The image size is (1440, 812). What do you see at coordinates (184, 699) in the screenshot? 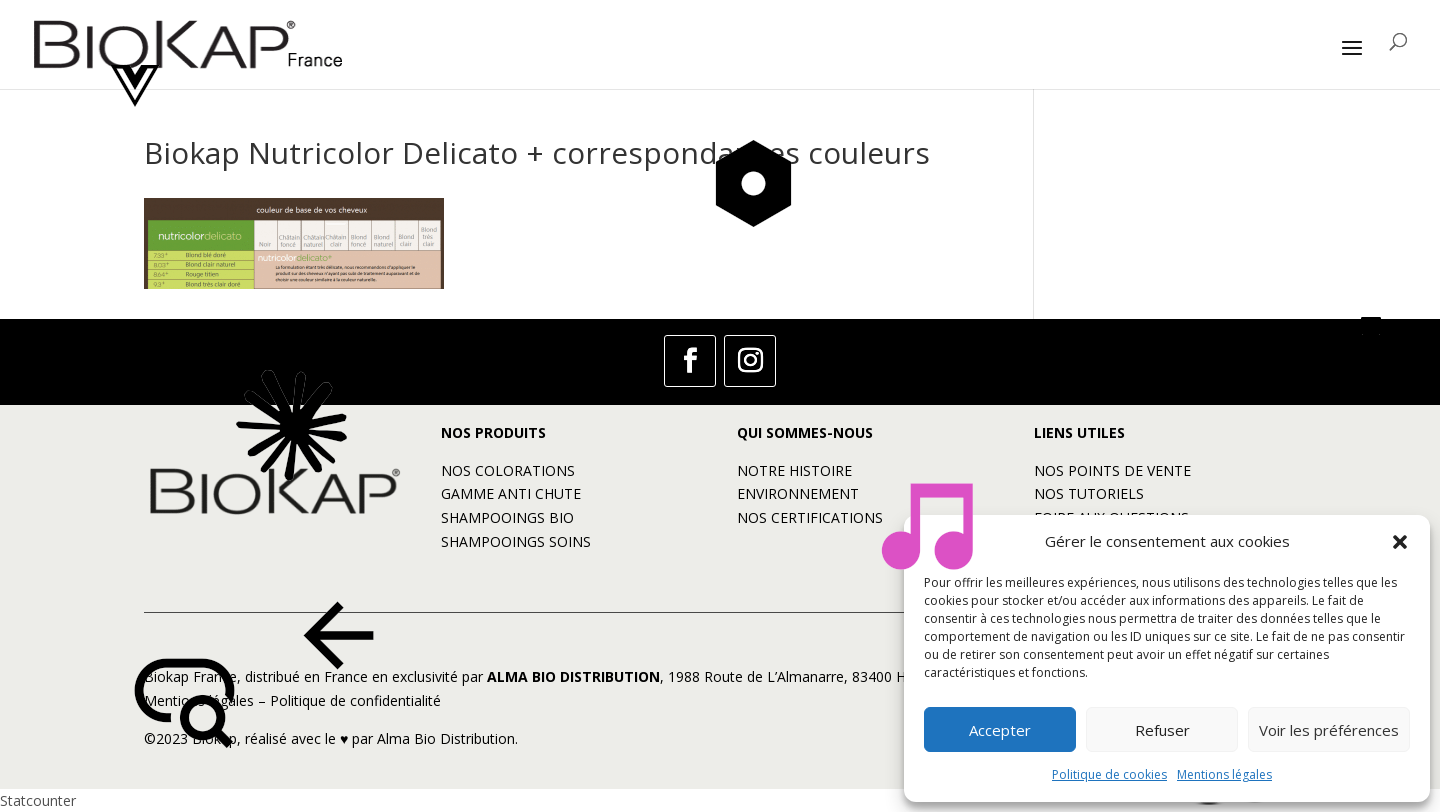
I see `access search engine optimization tools` at bounding box center [184, 699].